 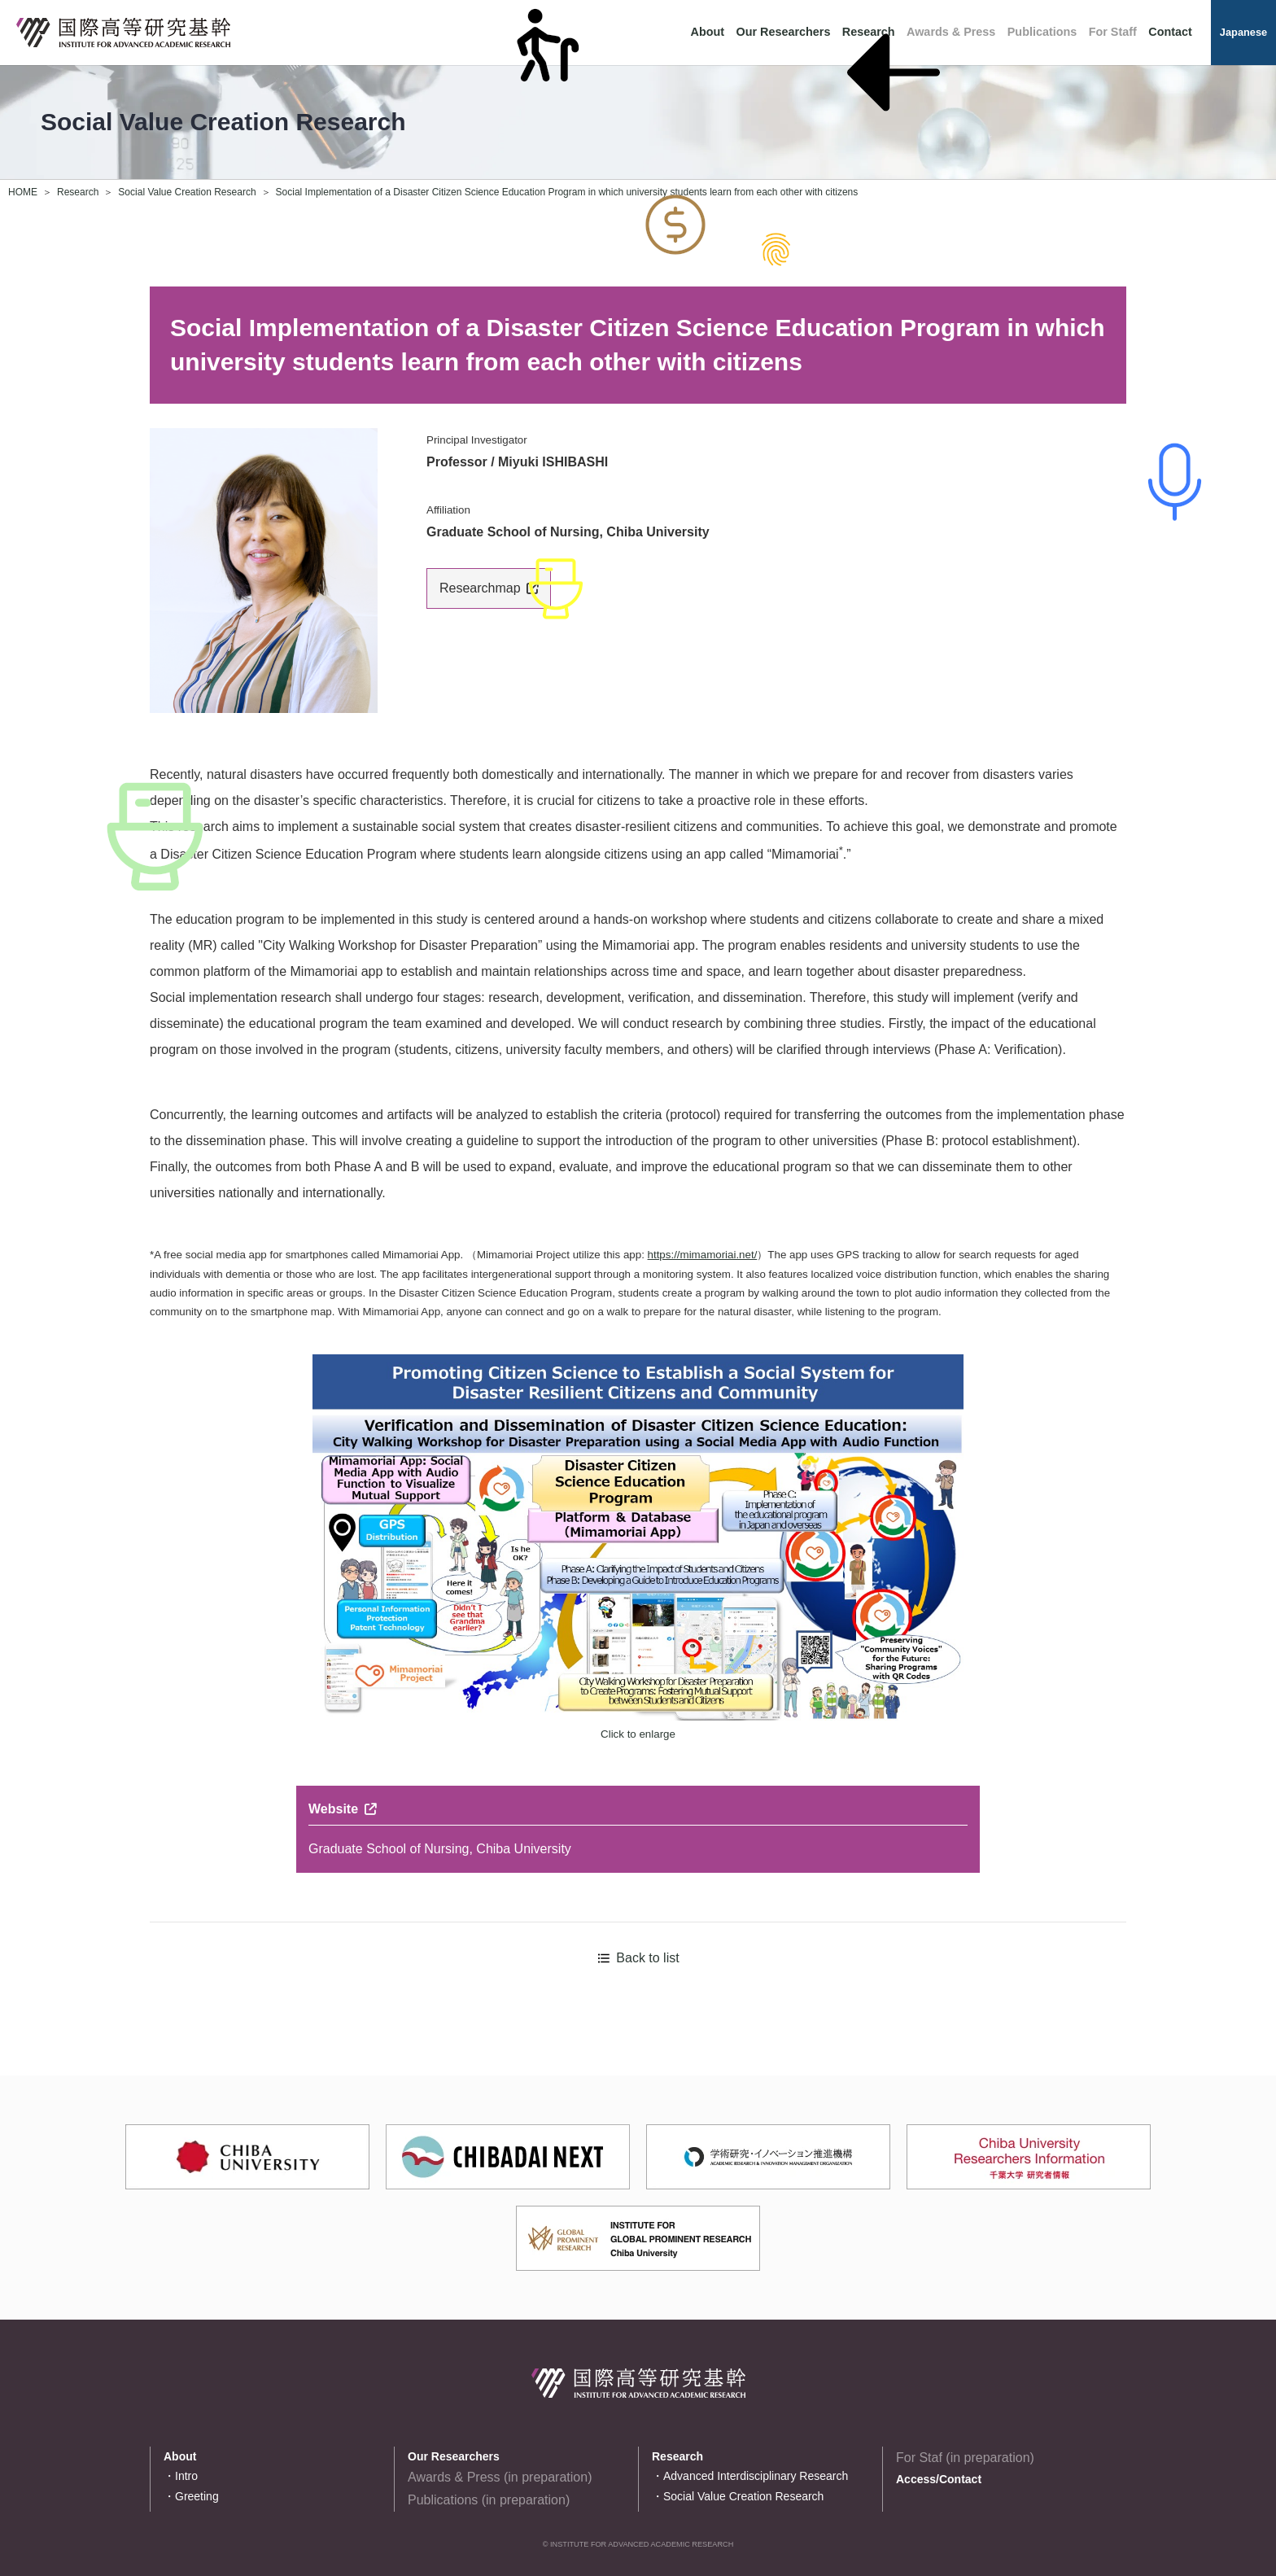 What do you see at coordinates (549, 45) in the screenshot?
I see `indicates senior or elderly user category` at bounding box center [549, 45].